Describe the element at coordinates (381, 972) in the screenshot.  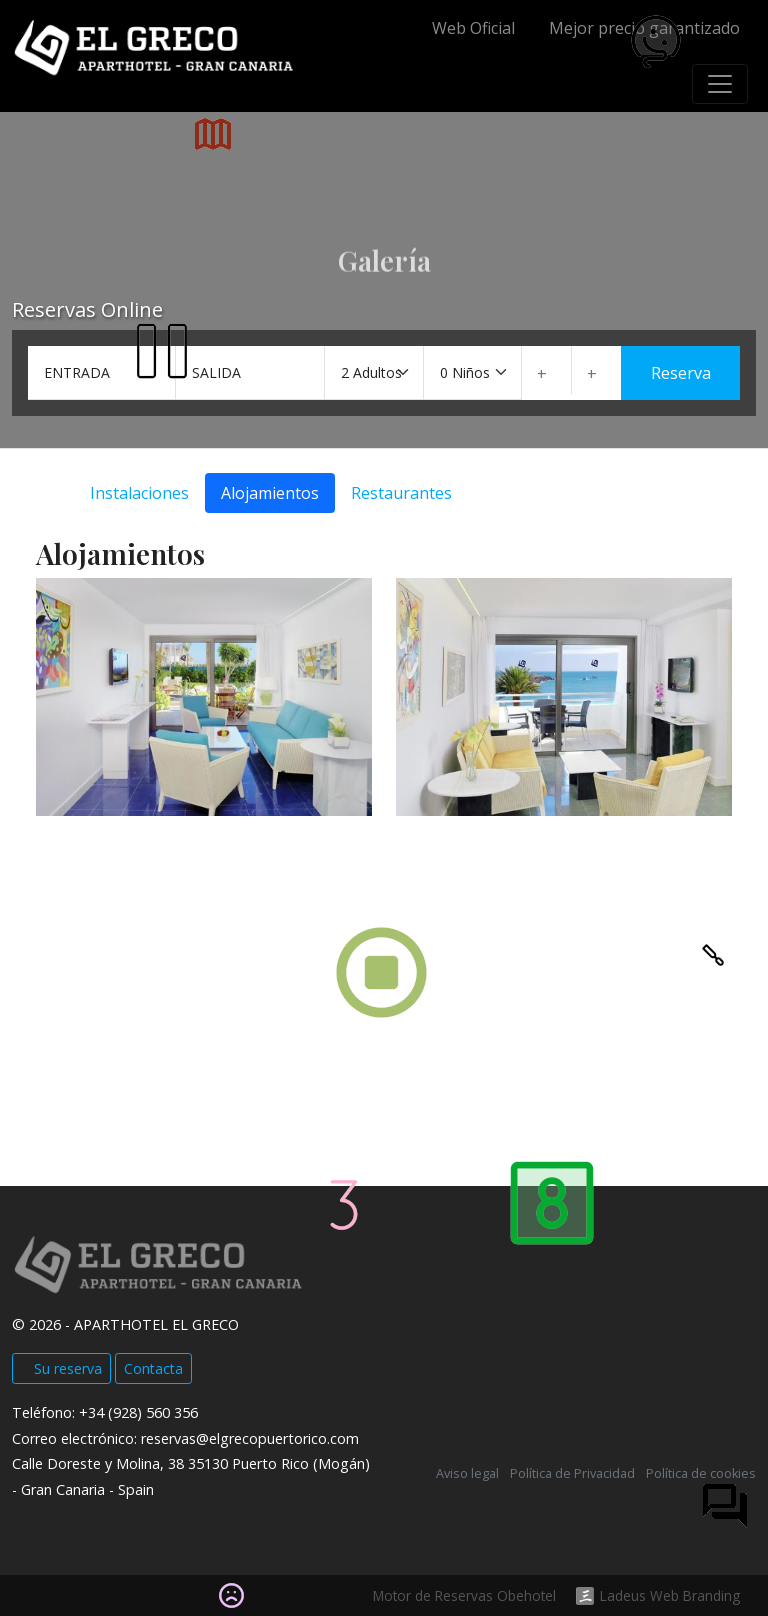
I see `stop media playback` at that location.